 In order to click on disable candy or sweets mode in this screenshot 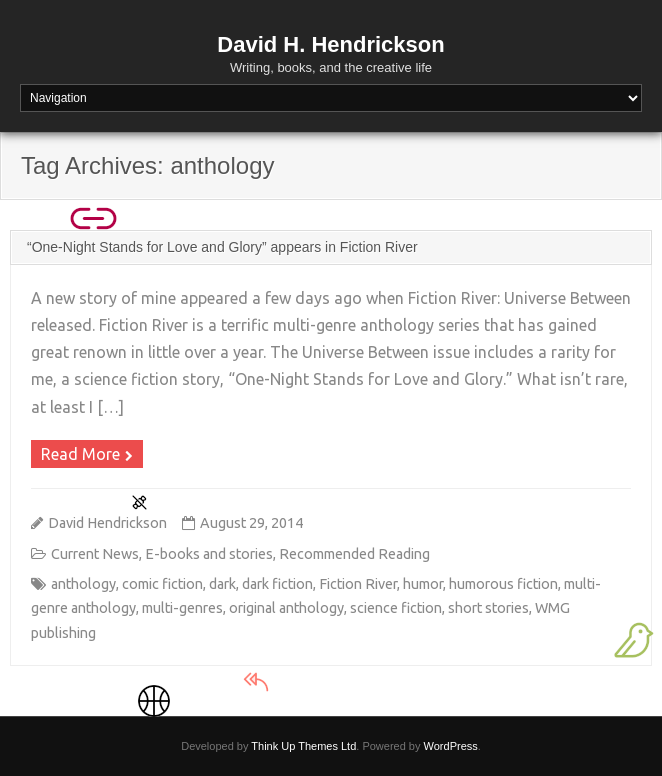, I will do `click(139, 502)`.